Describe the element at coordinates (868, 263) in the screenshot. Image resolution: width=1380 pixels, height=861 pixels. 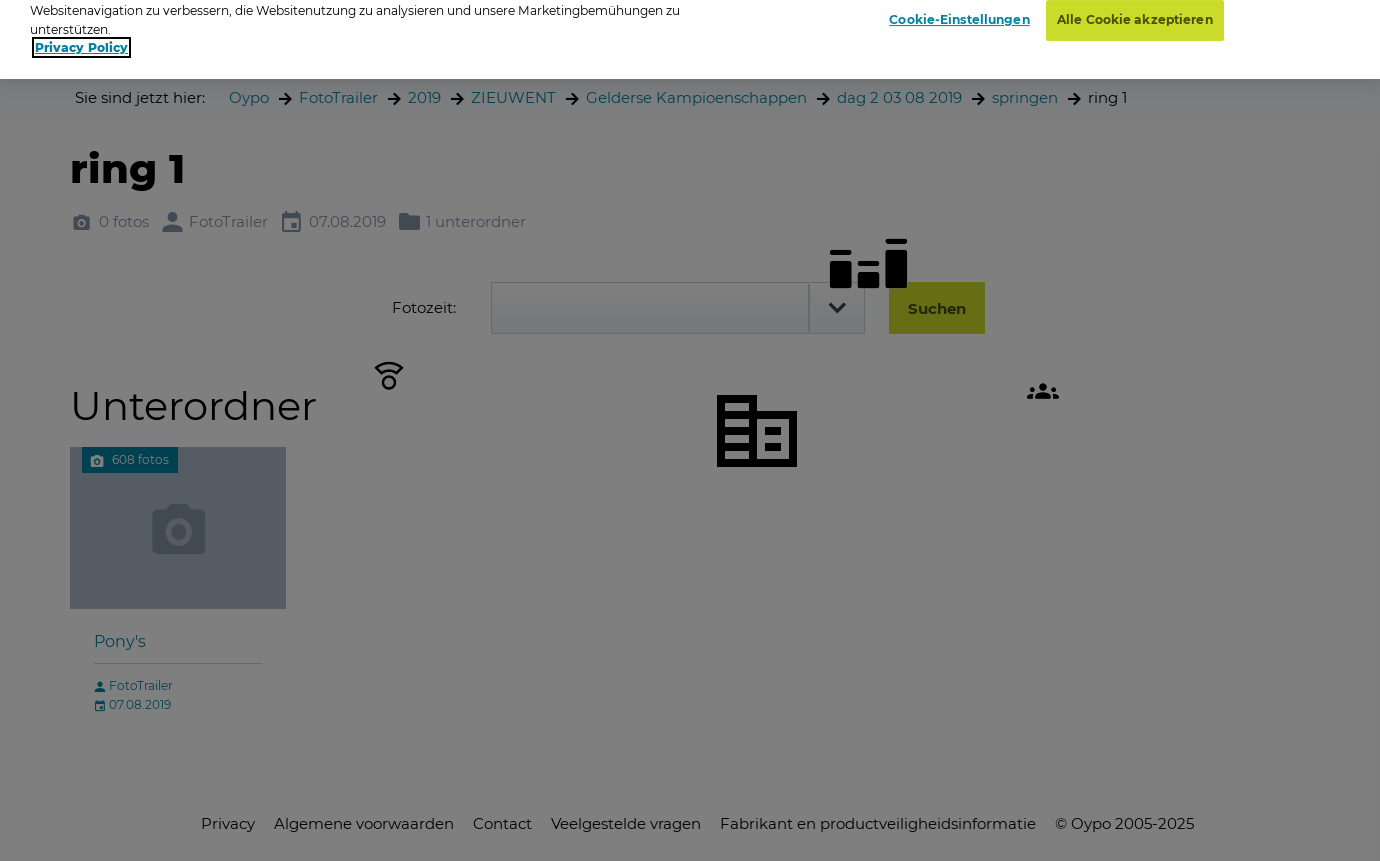
I see `adjust audio equalizer settings` at that location.